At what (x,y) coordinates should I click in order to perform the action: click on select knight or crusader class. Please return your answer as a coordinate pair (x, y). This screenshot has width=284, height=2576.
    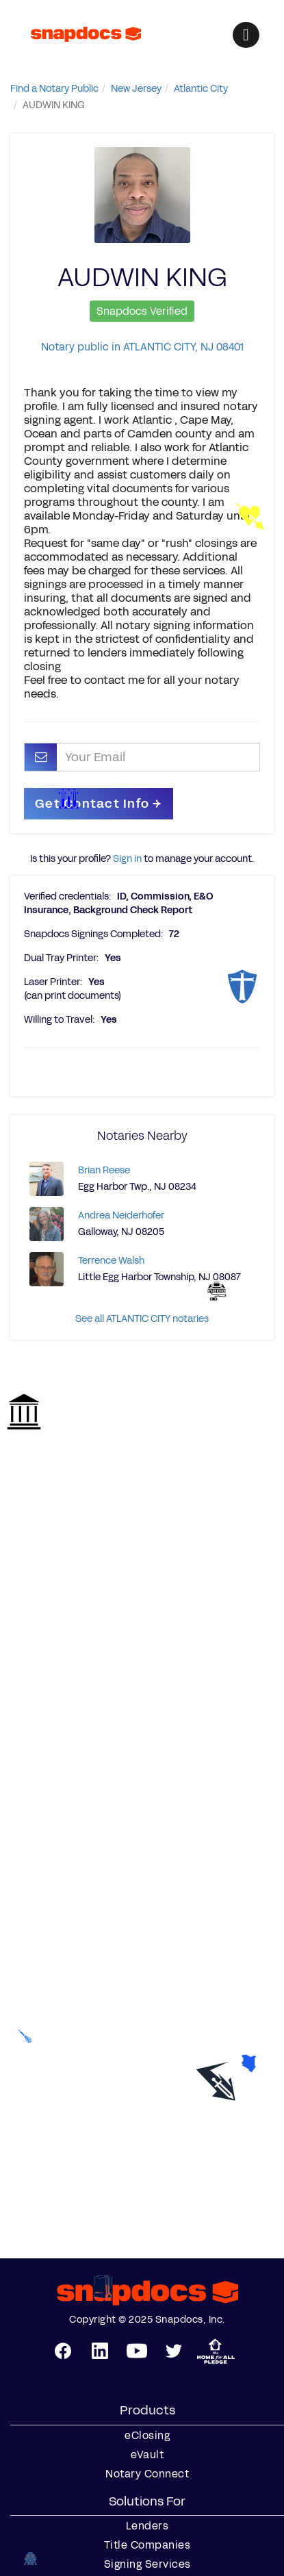
    Looking at the image, I should click on (242, 986).